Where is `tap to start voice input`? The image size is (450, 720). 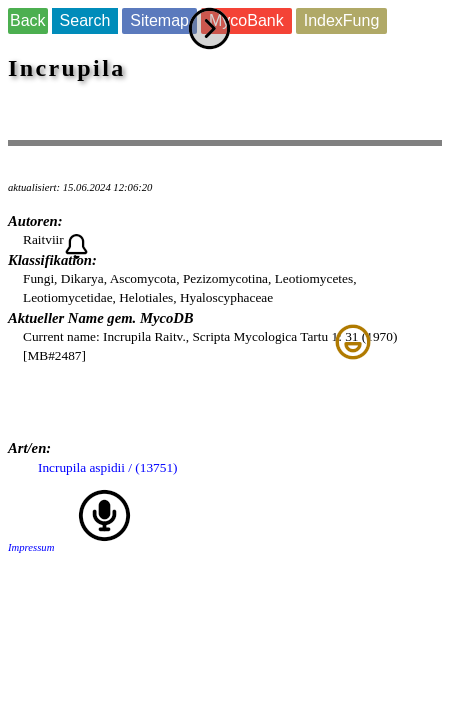
tap to start voice input is located at coordinates (104, 515).